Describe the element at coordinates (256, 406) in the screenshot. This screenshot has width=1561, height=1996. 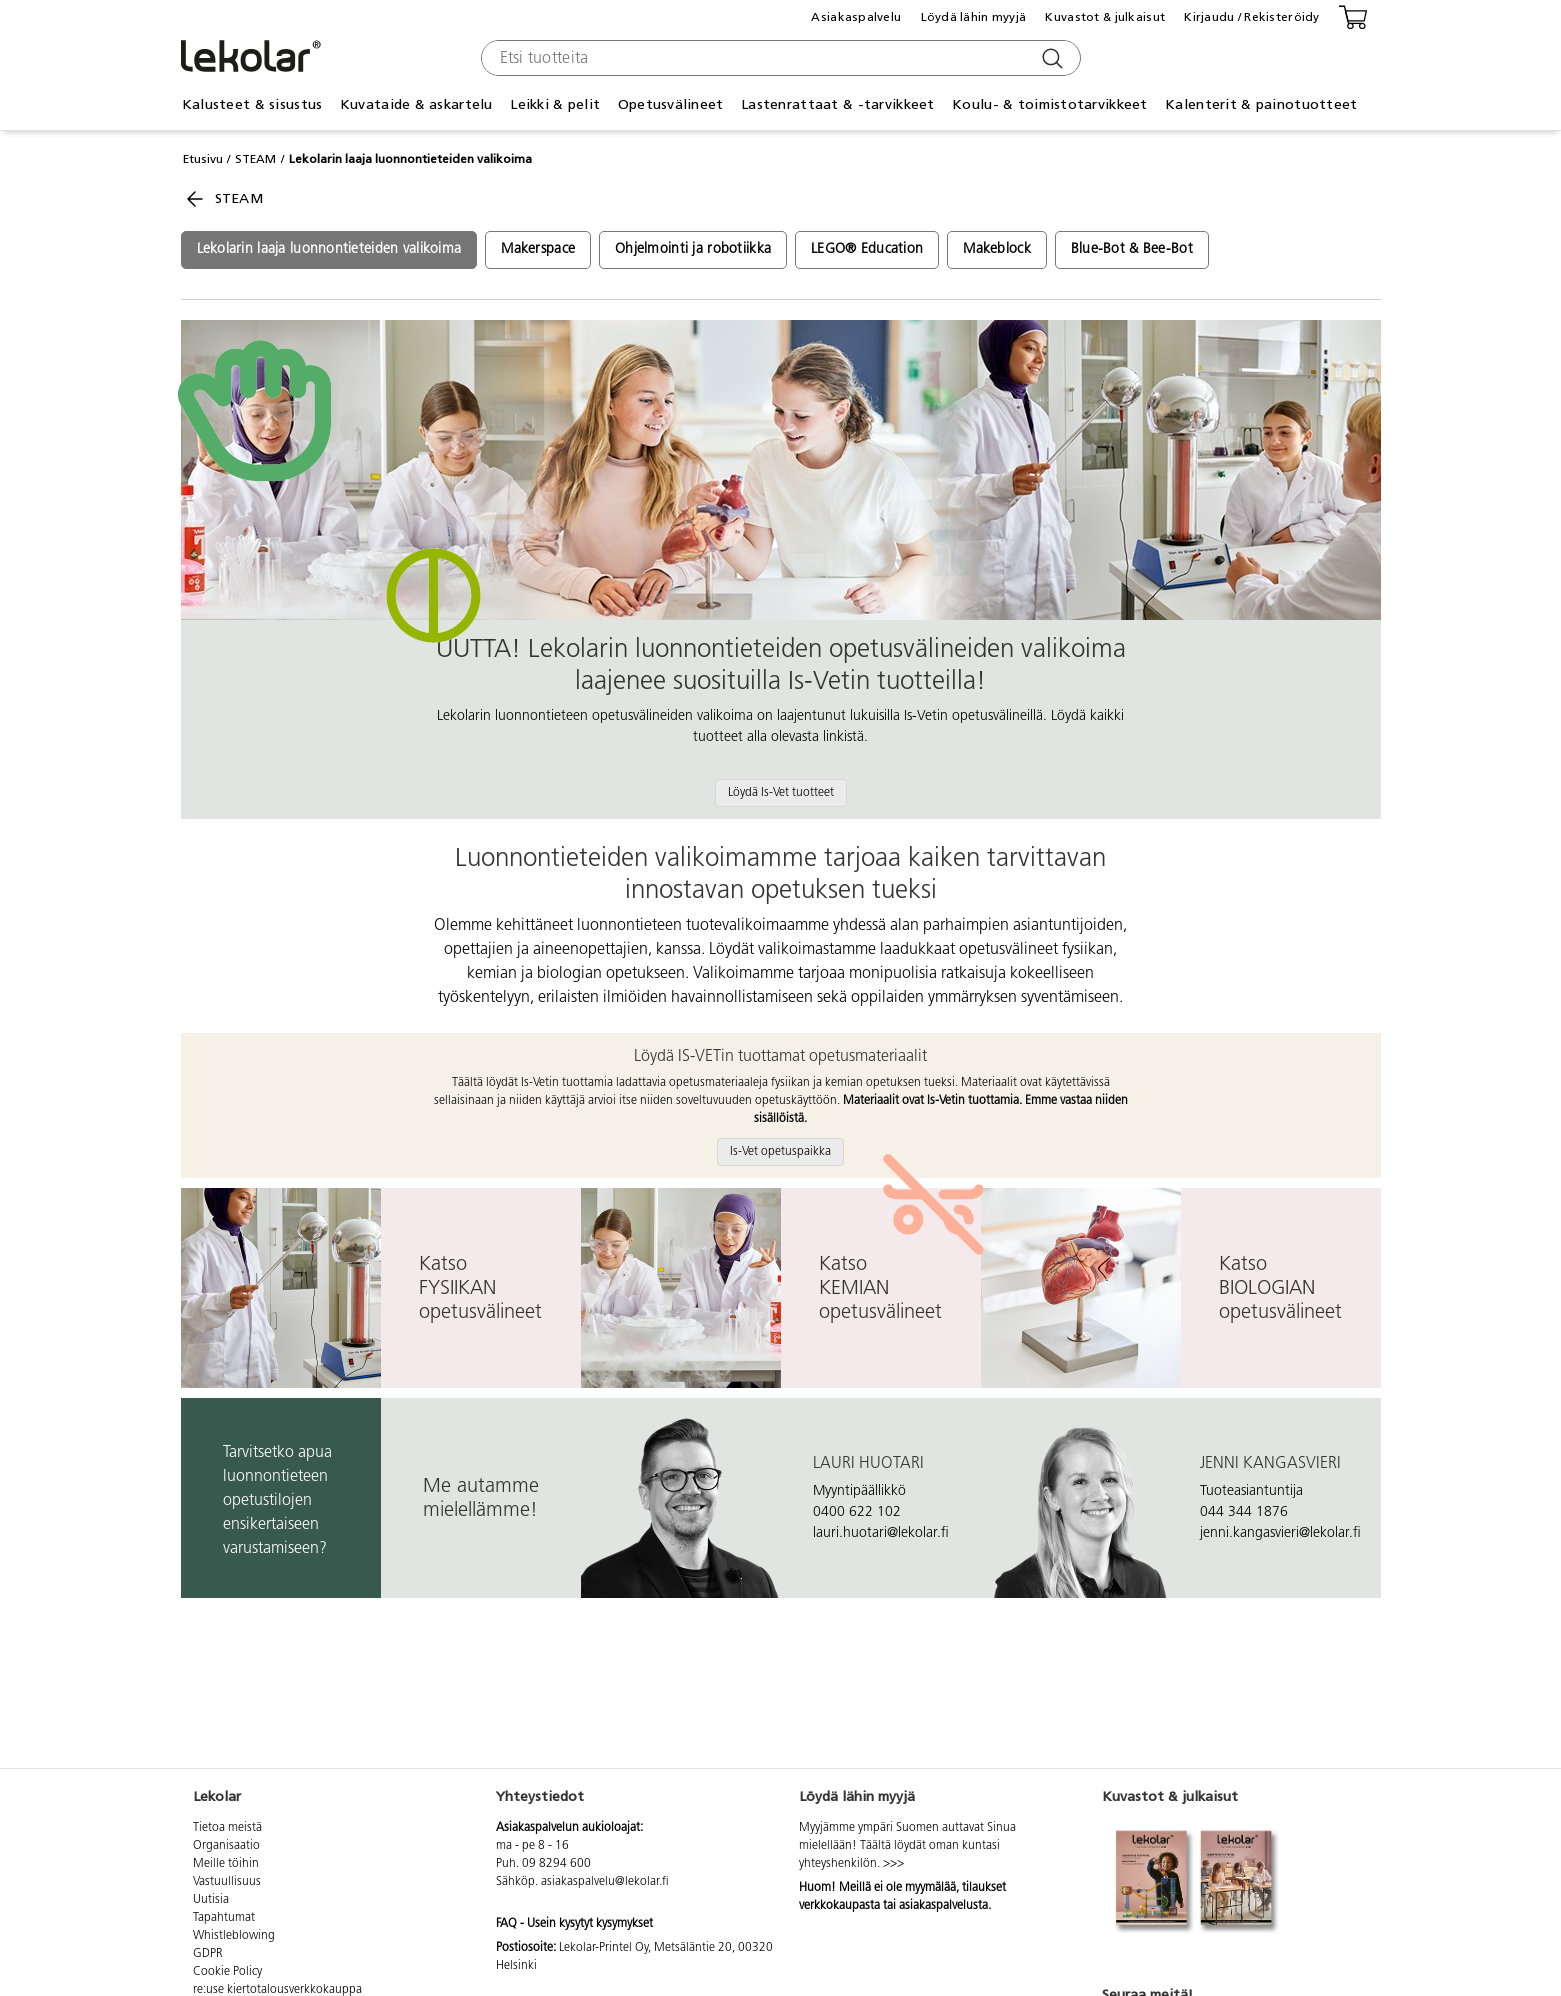
I see `drag to reorder or move an item` at that location.